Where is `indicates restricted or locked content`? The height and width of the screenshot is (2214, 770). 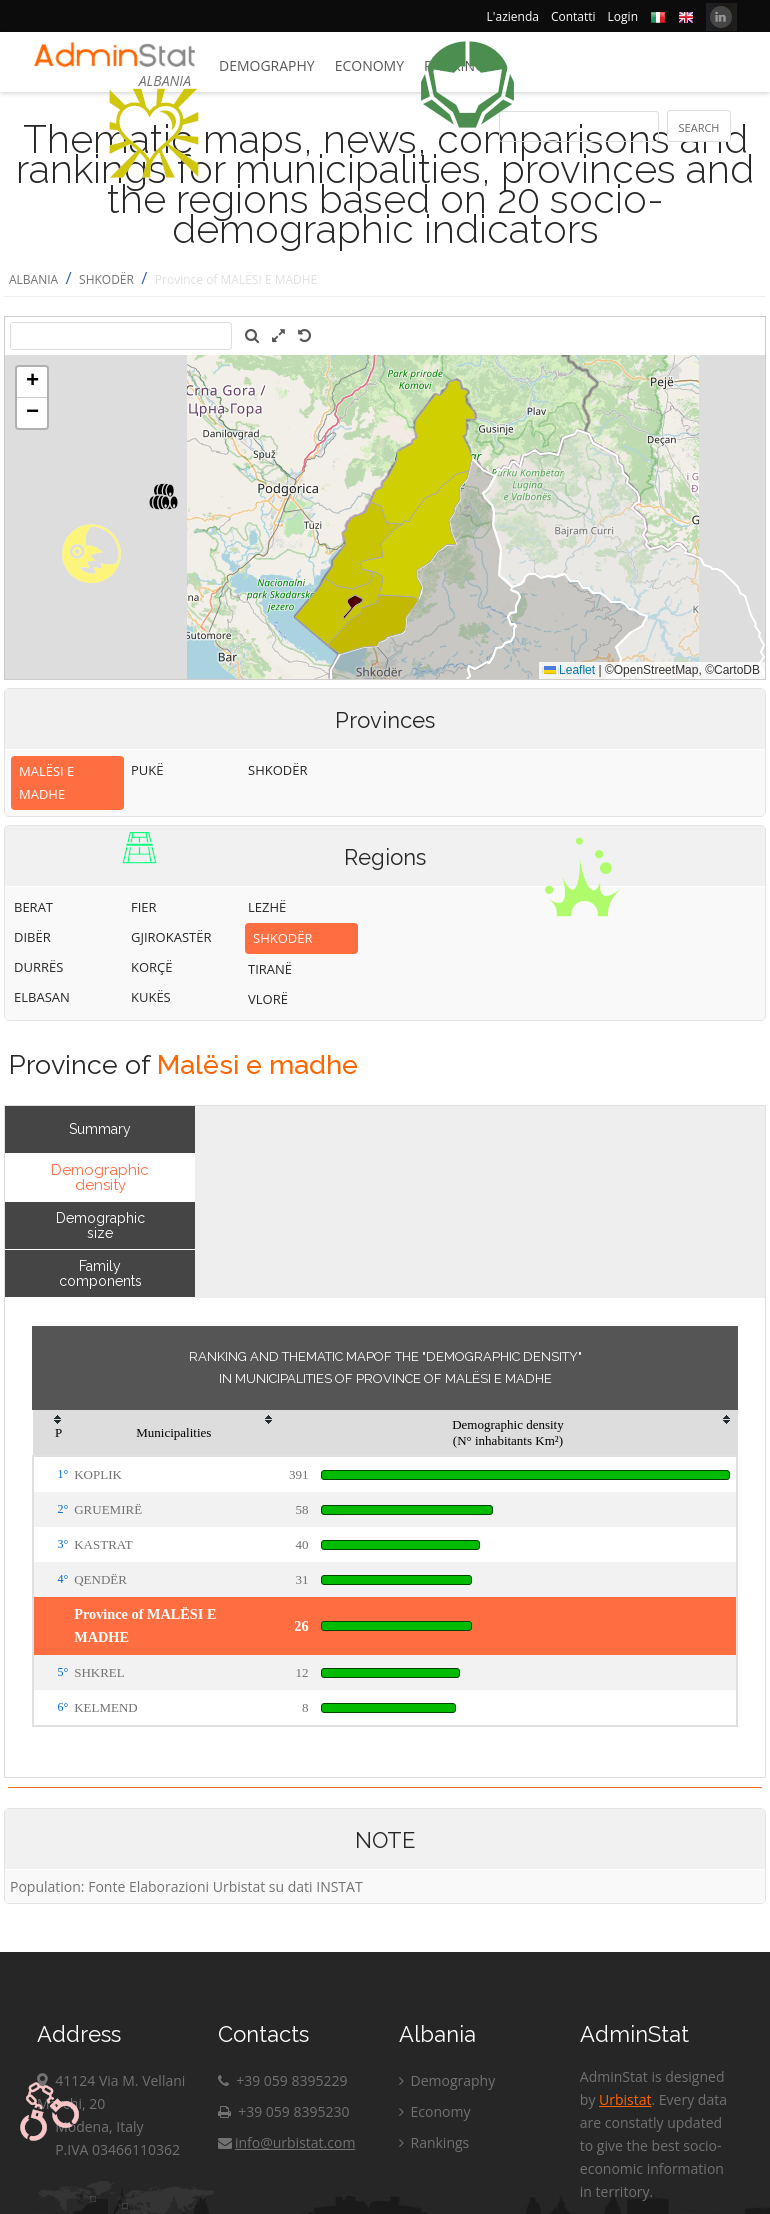 indicates restricted or locked content is located at coordinates (49, 2111).